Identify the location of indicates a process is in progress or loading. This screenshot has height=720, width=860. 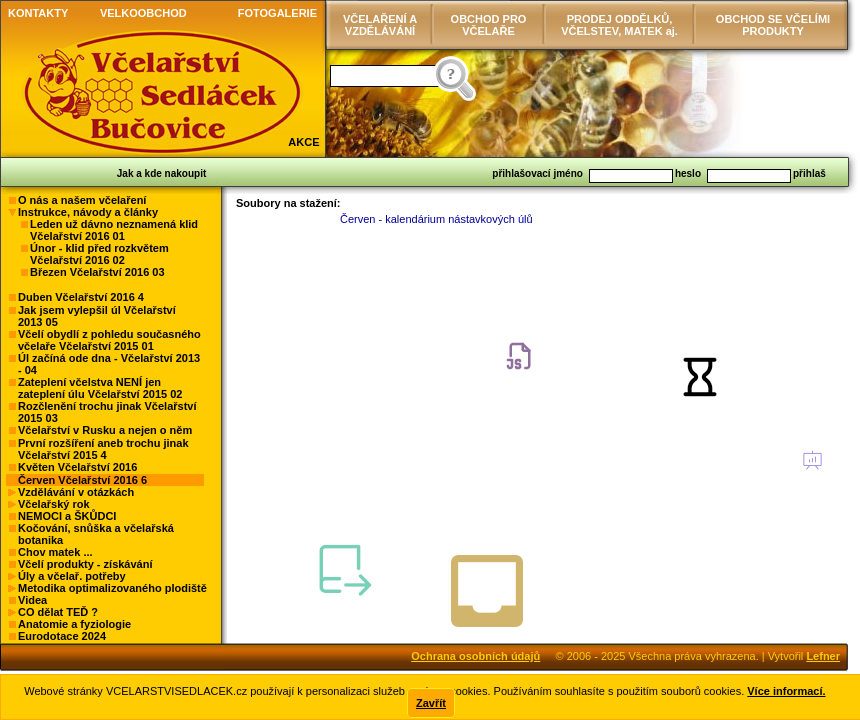
(700, 377).